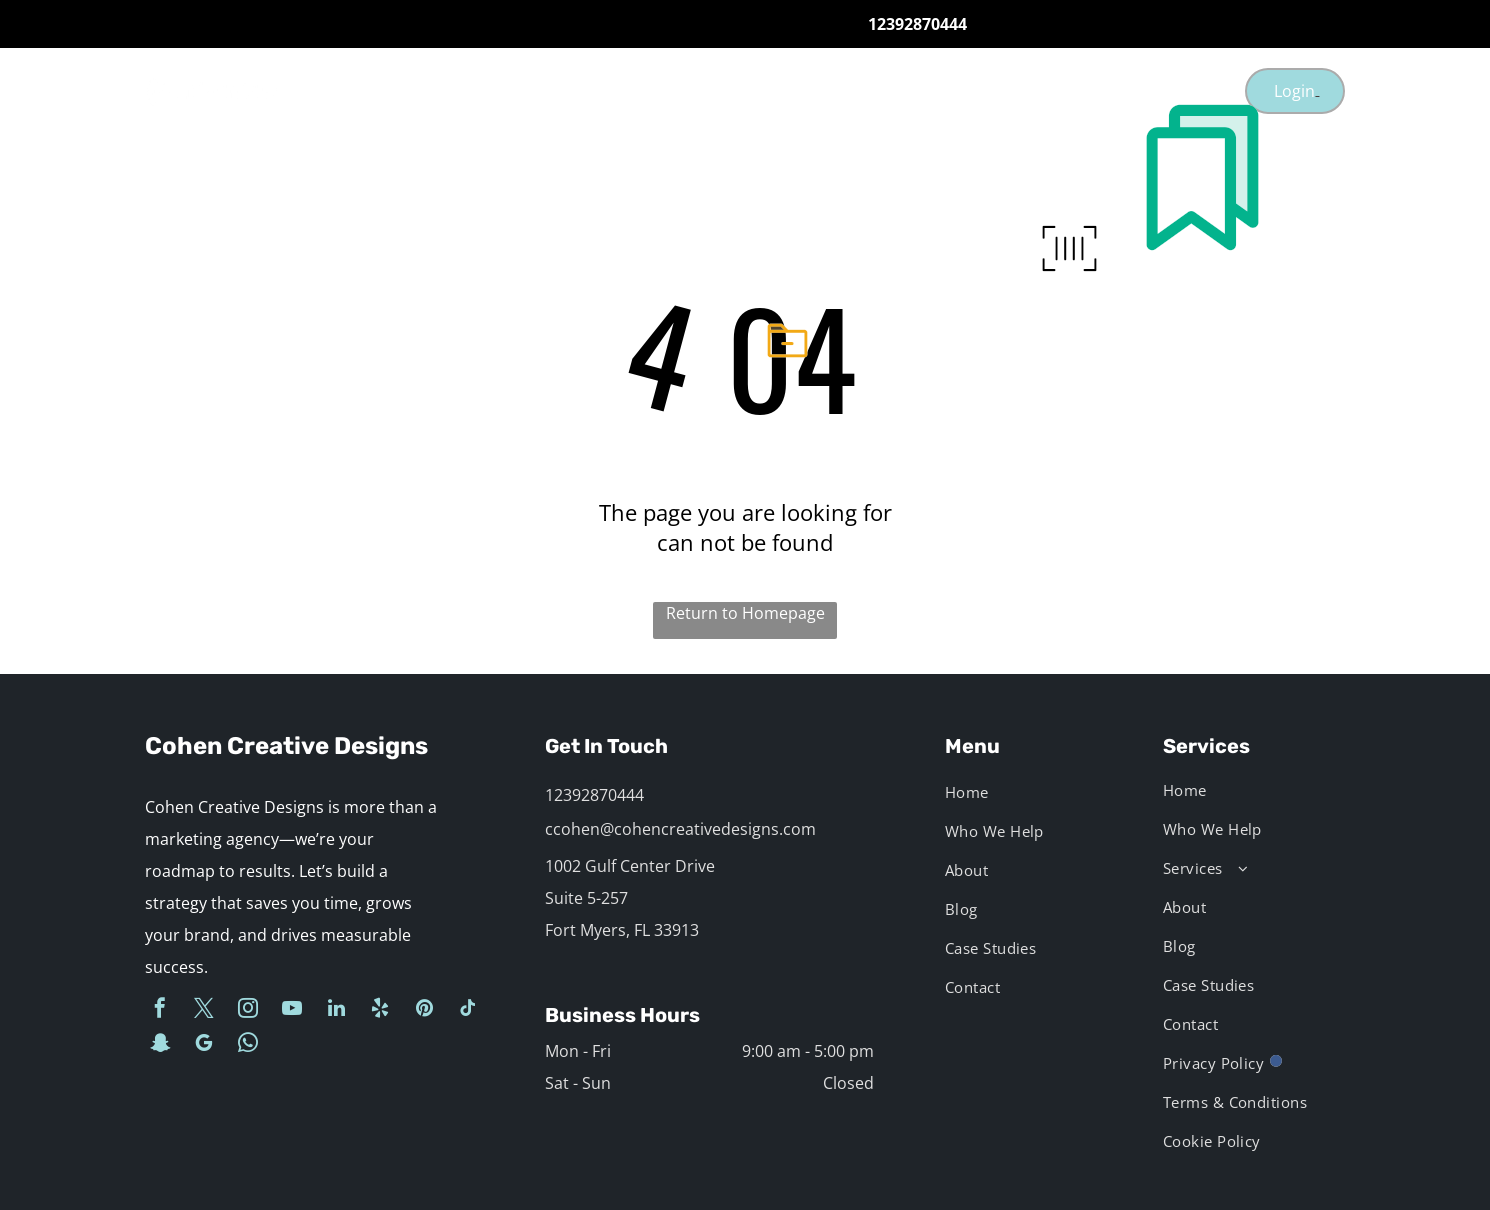 Image resolution: width=1490 pixels, height=1210 pixels. Describe the element at coordinates (1276, 1024) in the screenshot. I see `indicates no wifi connection available` at that location.